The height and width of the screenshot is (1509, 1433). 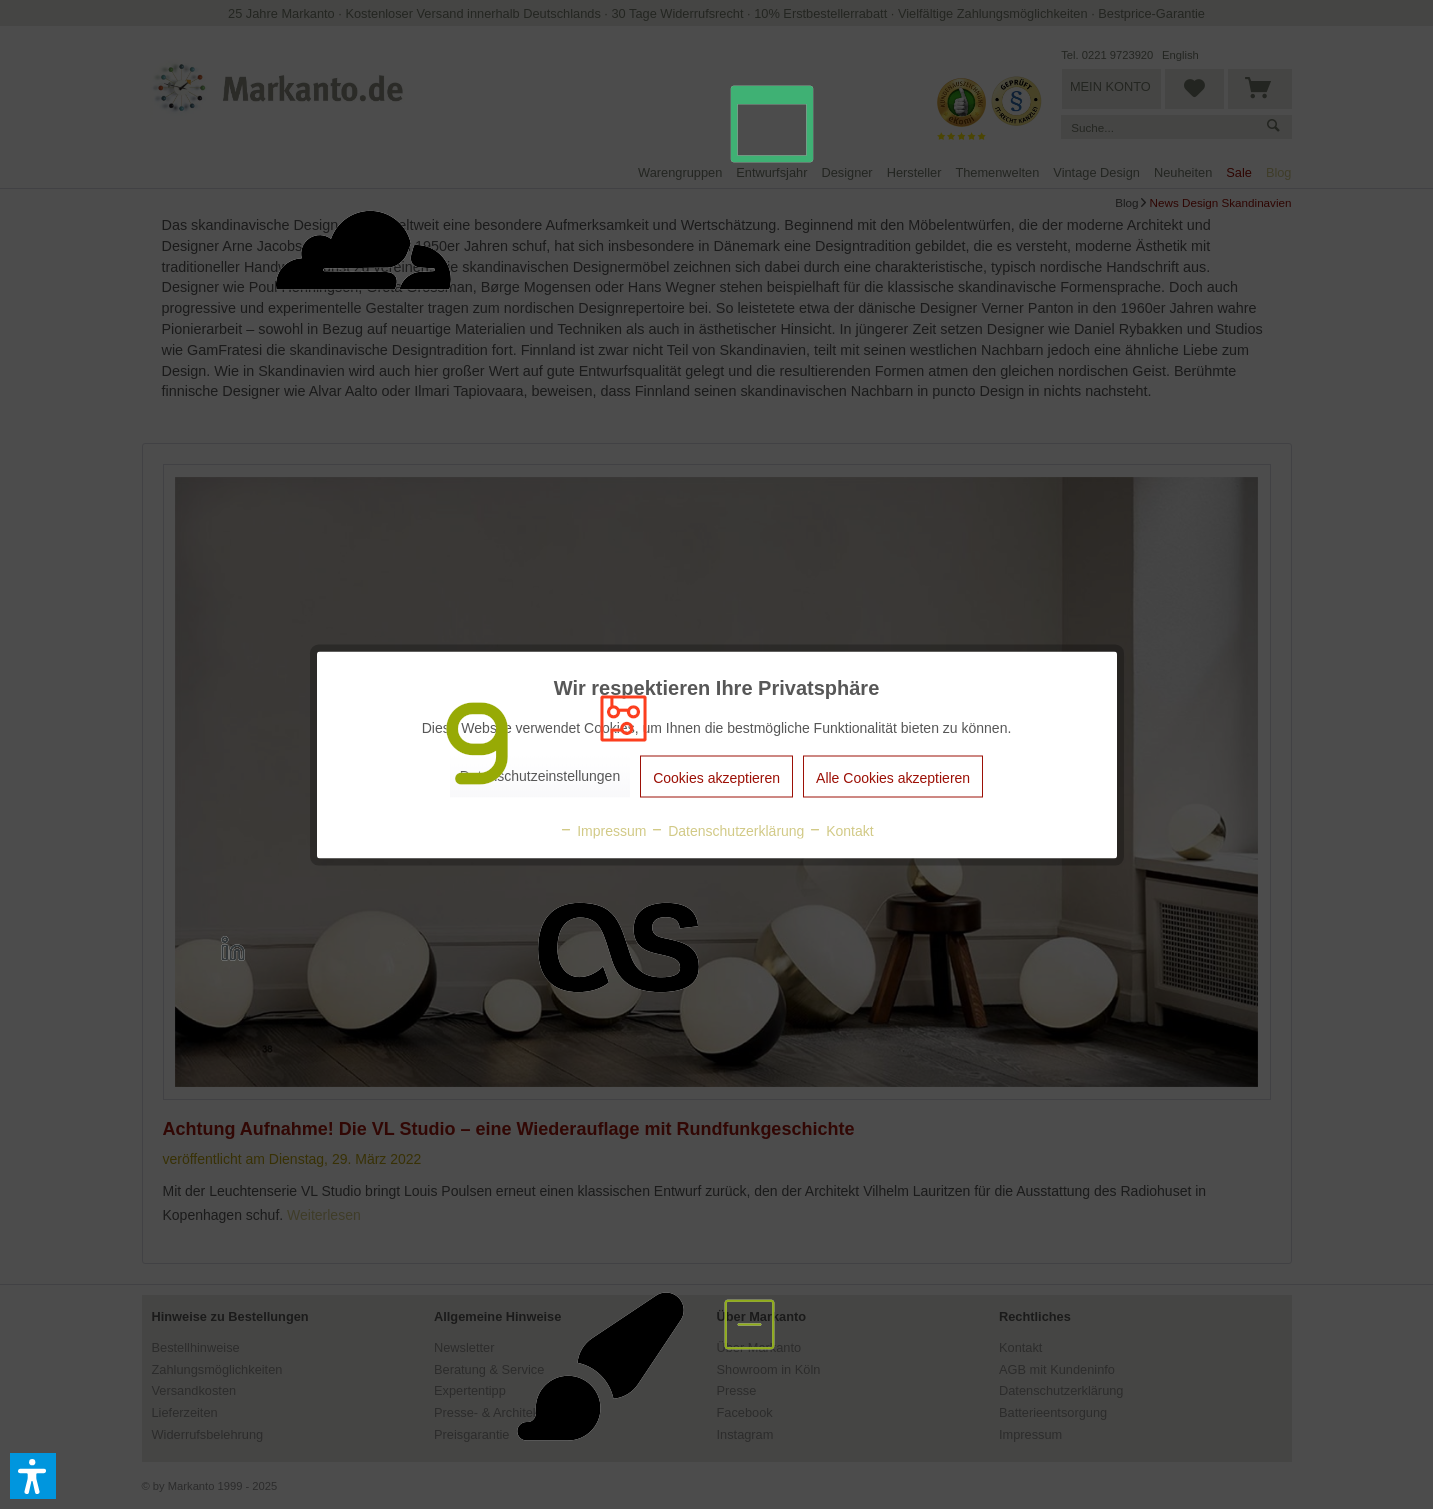 I want to click on open Last.fm app, so click(x=618, y=947).